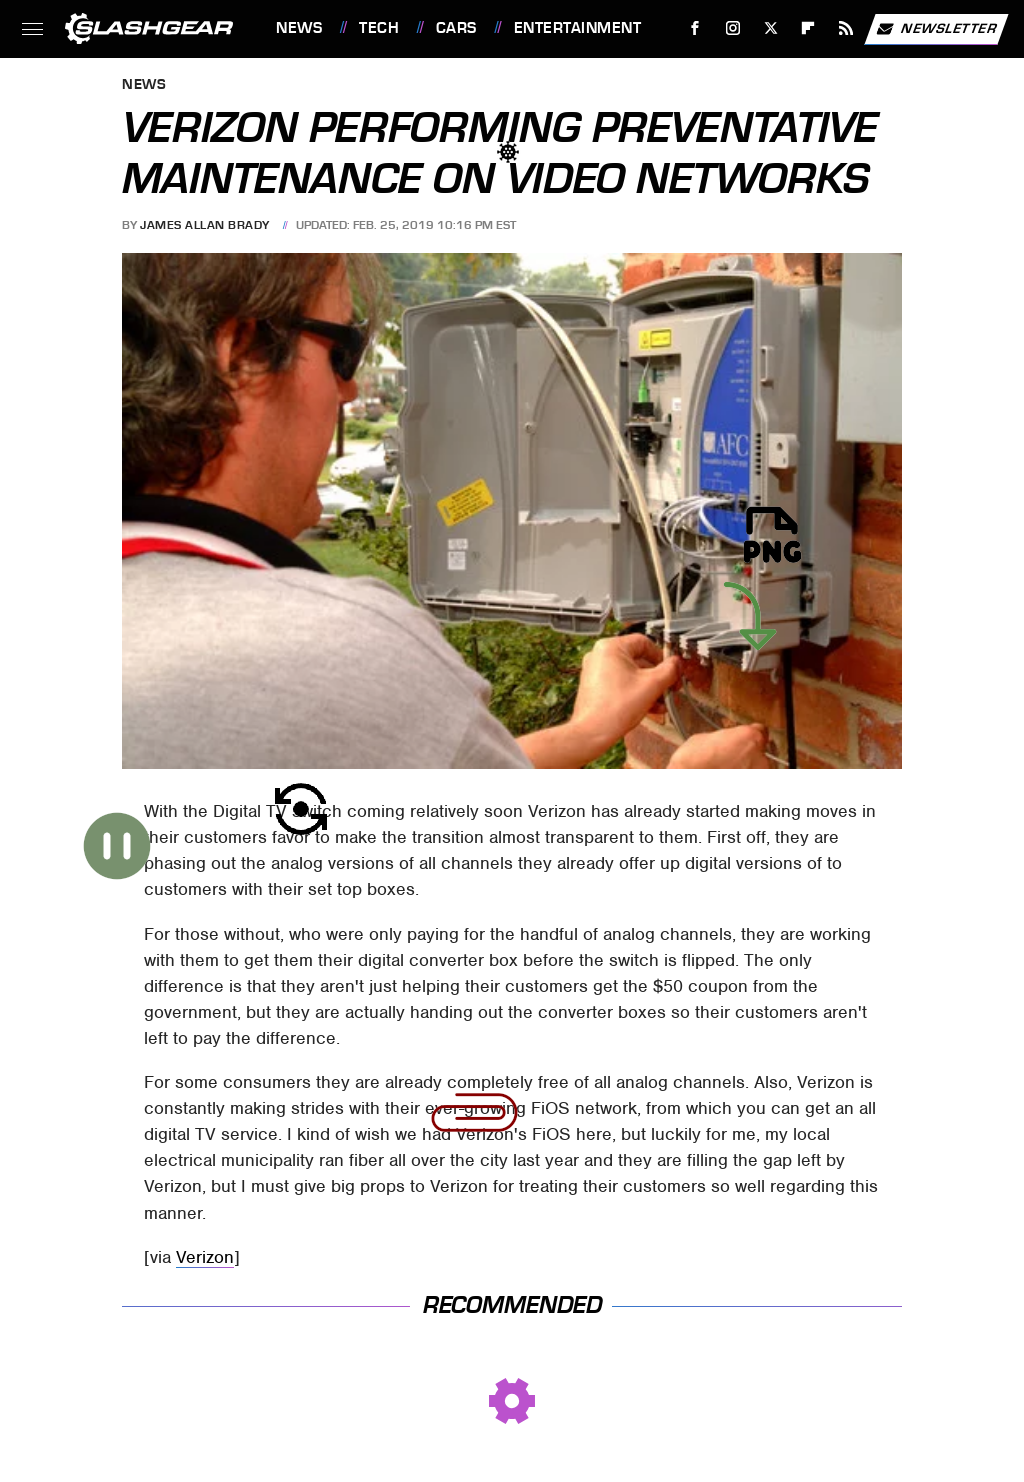  Describe the element at coordinates (750, 616) in the screenshot. I see `navigate to the next item below` at that location.